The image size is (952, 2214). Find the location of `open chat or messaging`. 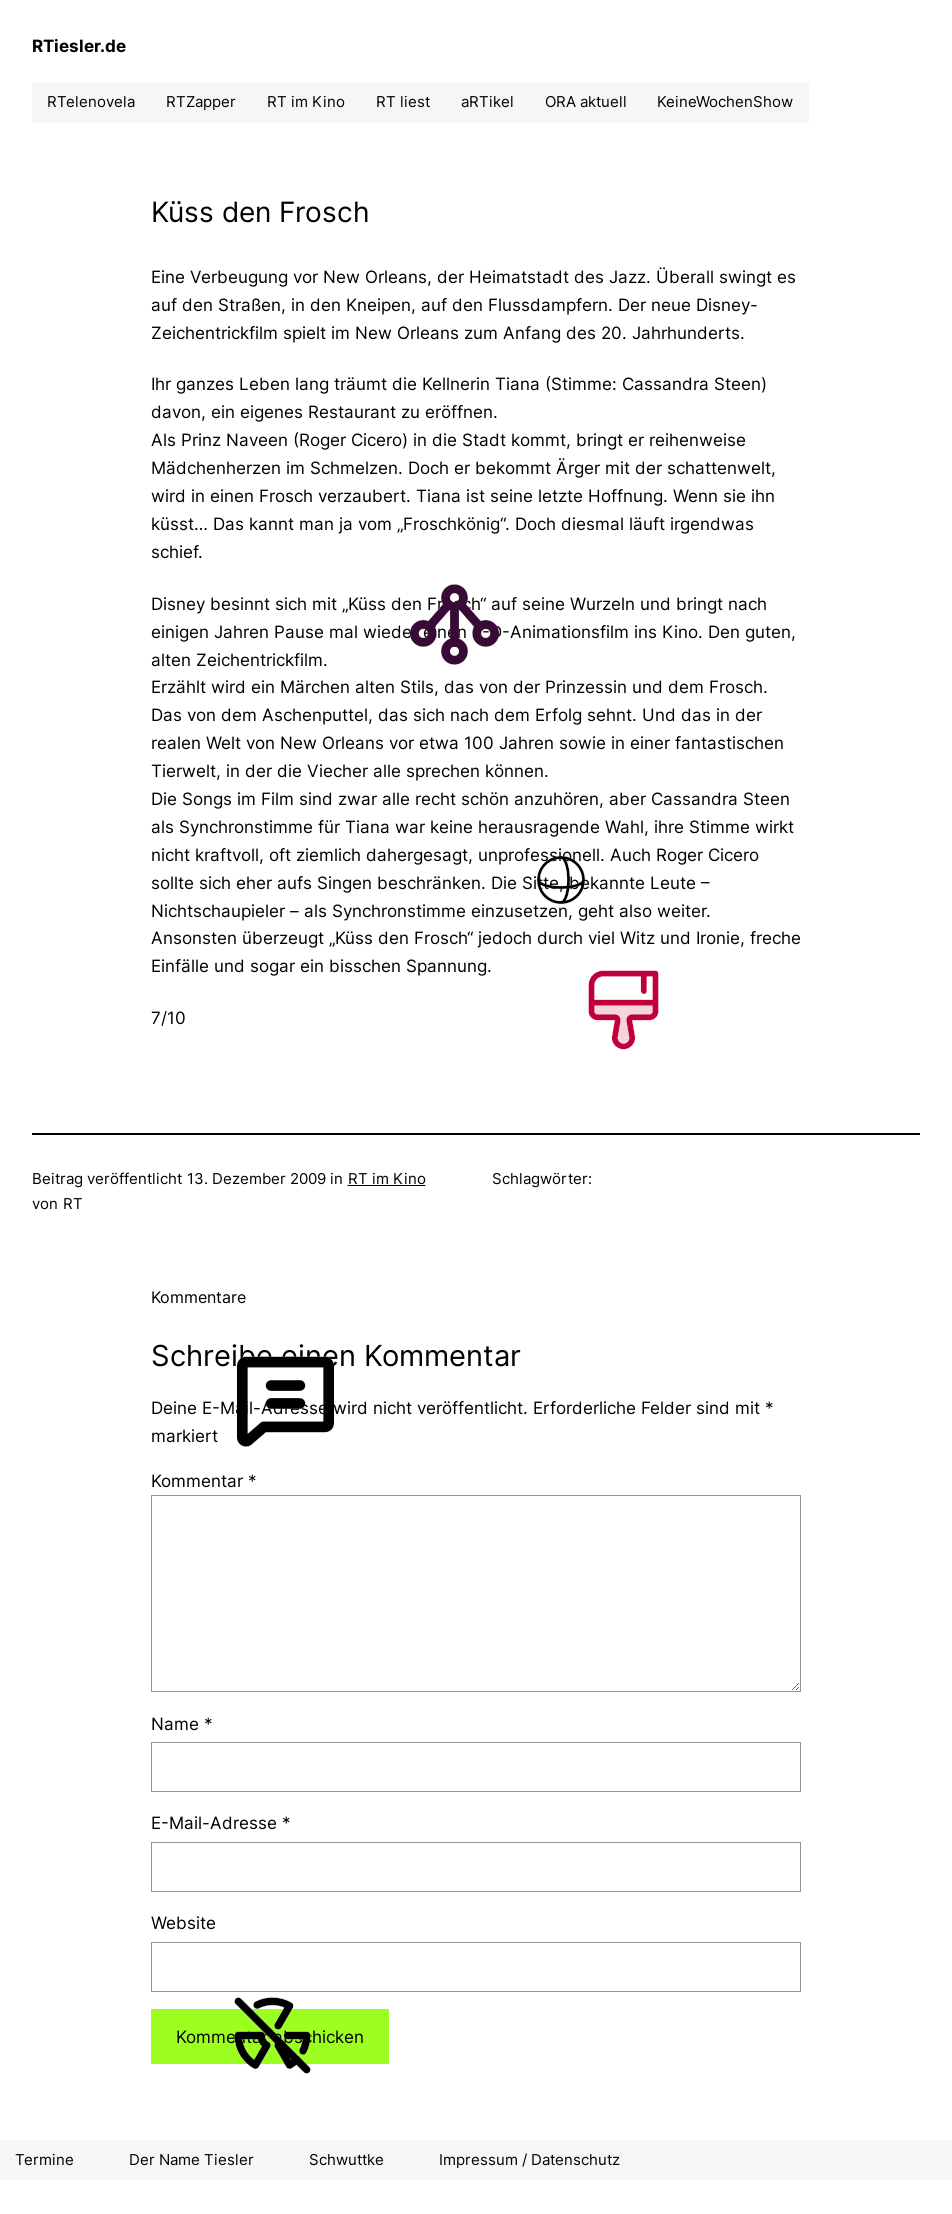

open chat or messaging is located at coordinates (285, 1394).